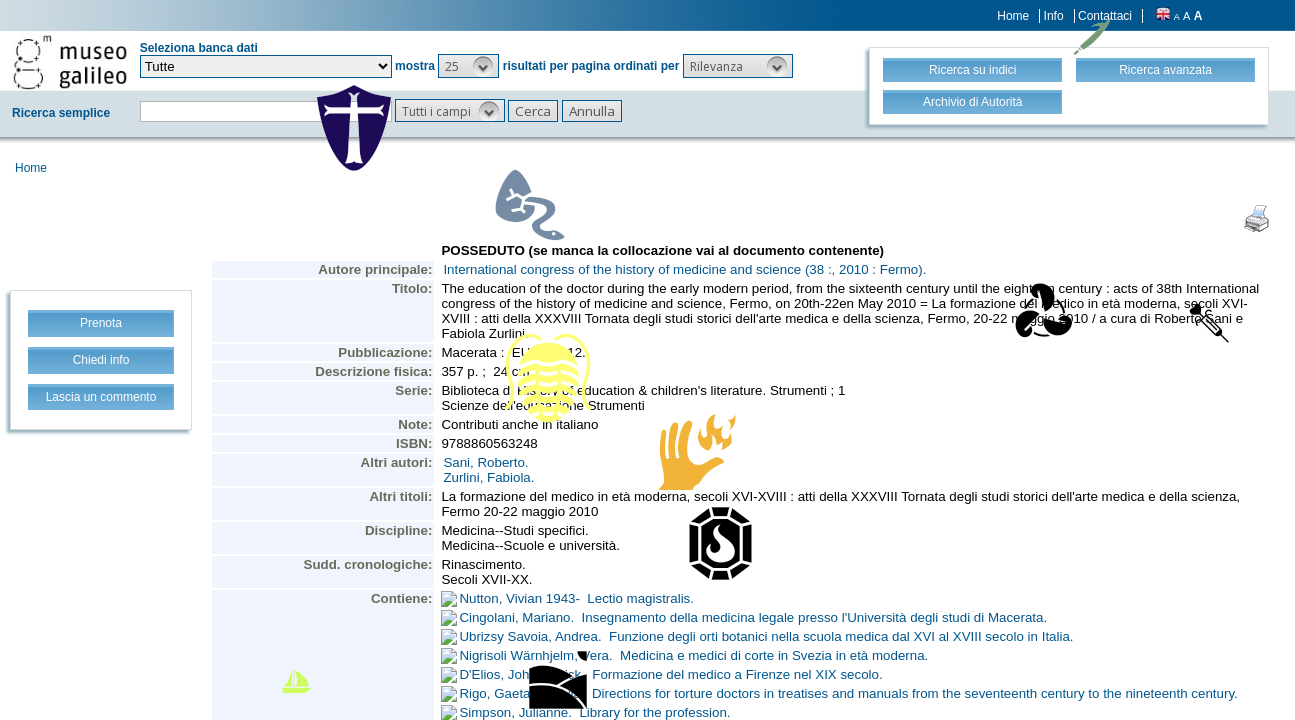 Image resolution: width=1295 pixels, height=720 pixels. I want to click on inject love or affection in a game, so click(1209, 323).